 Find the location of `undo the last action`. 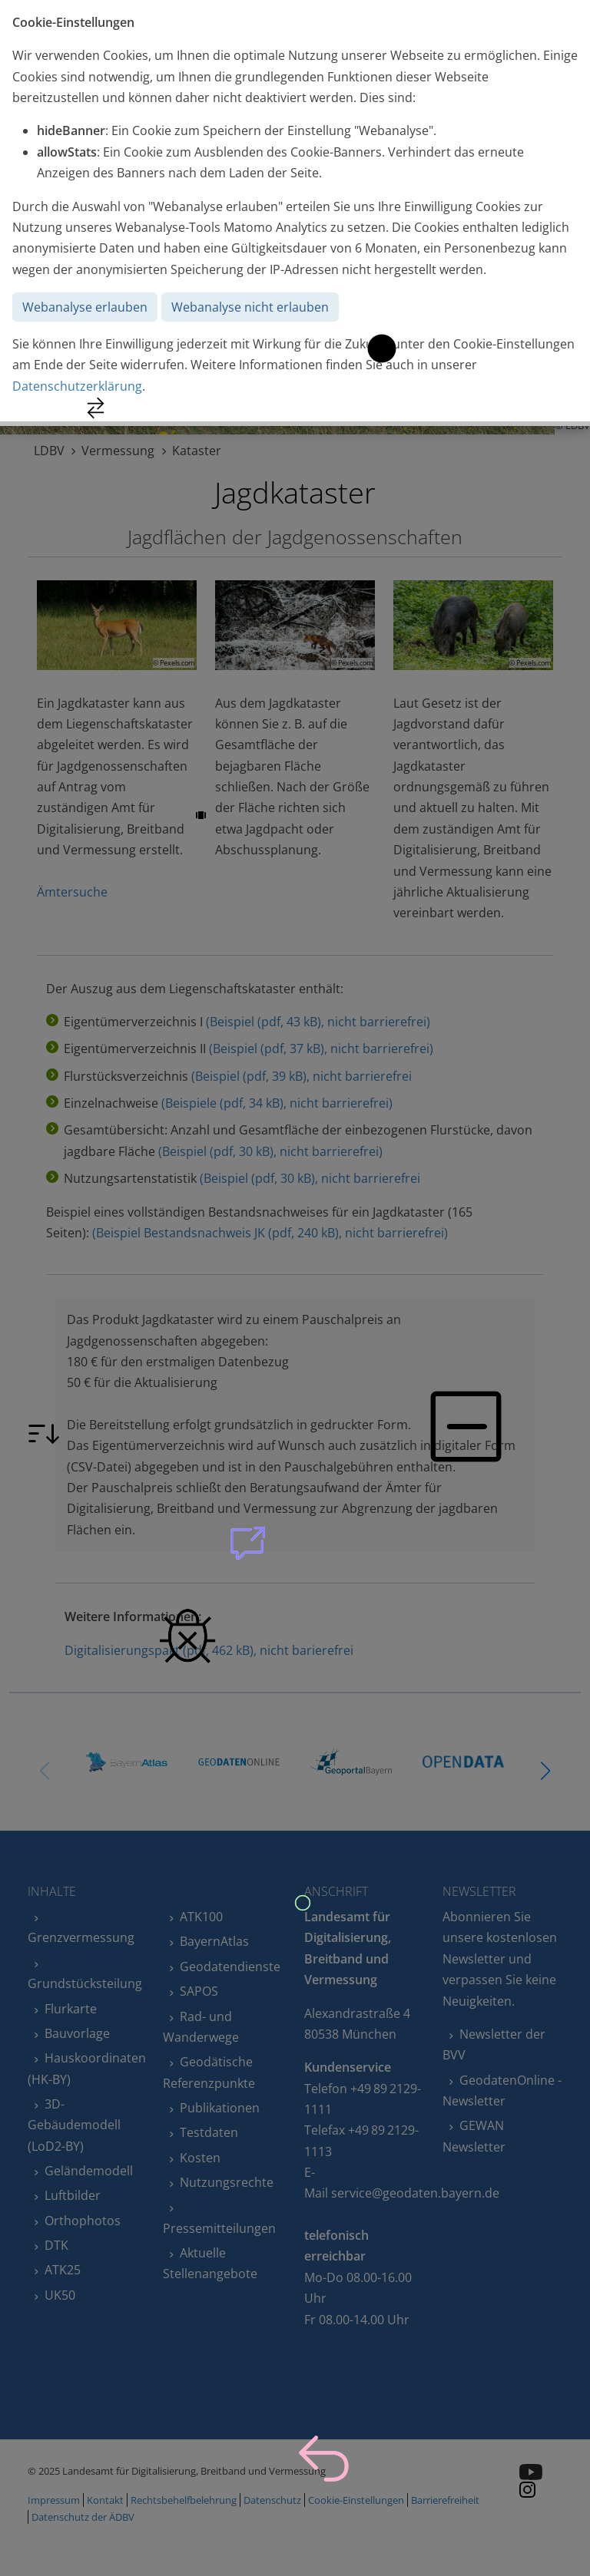

undo the last action is located at coordinates (323, 2460).